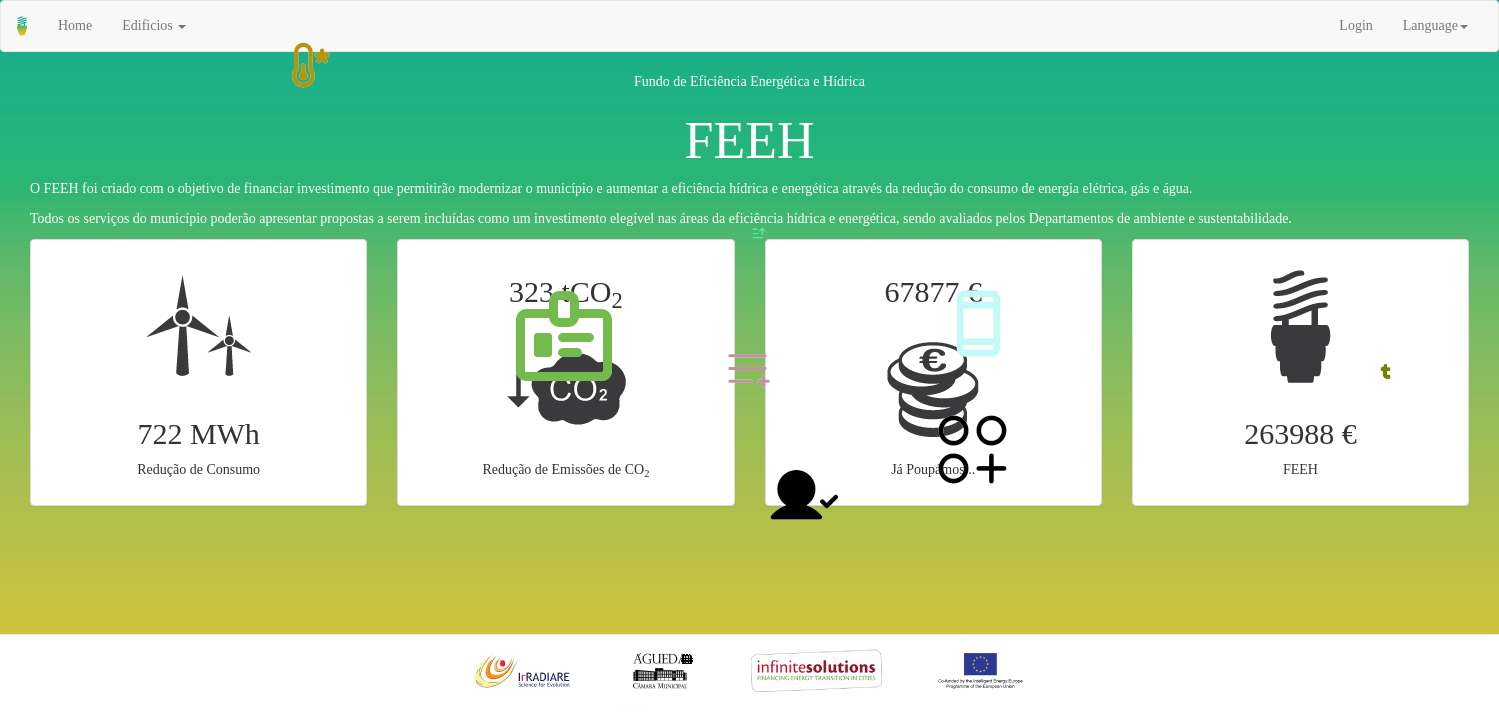  Describe the element at coordinates (978, 323) in the screenshot. I see `switch to mobile view` at that location.